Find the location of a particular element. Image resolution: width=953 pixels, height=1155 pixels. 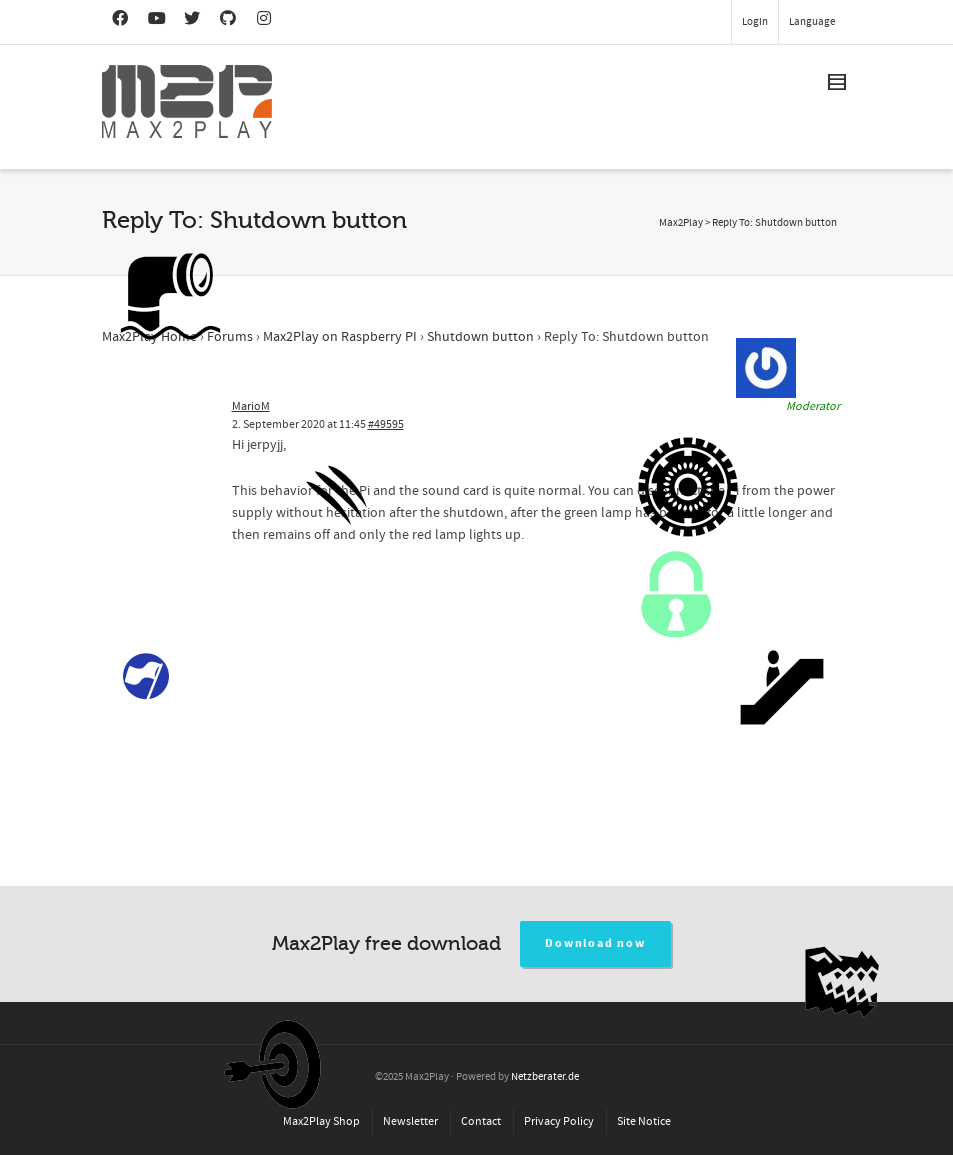

indicates escalator location in a building or transit map is located at coordinates (782, 686).